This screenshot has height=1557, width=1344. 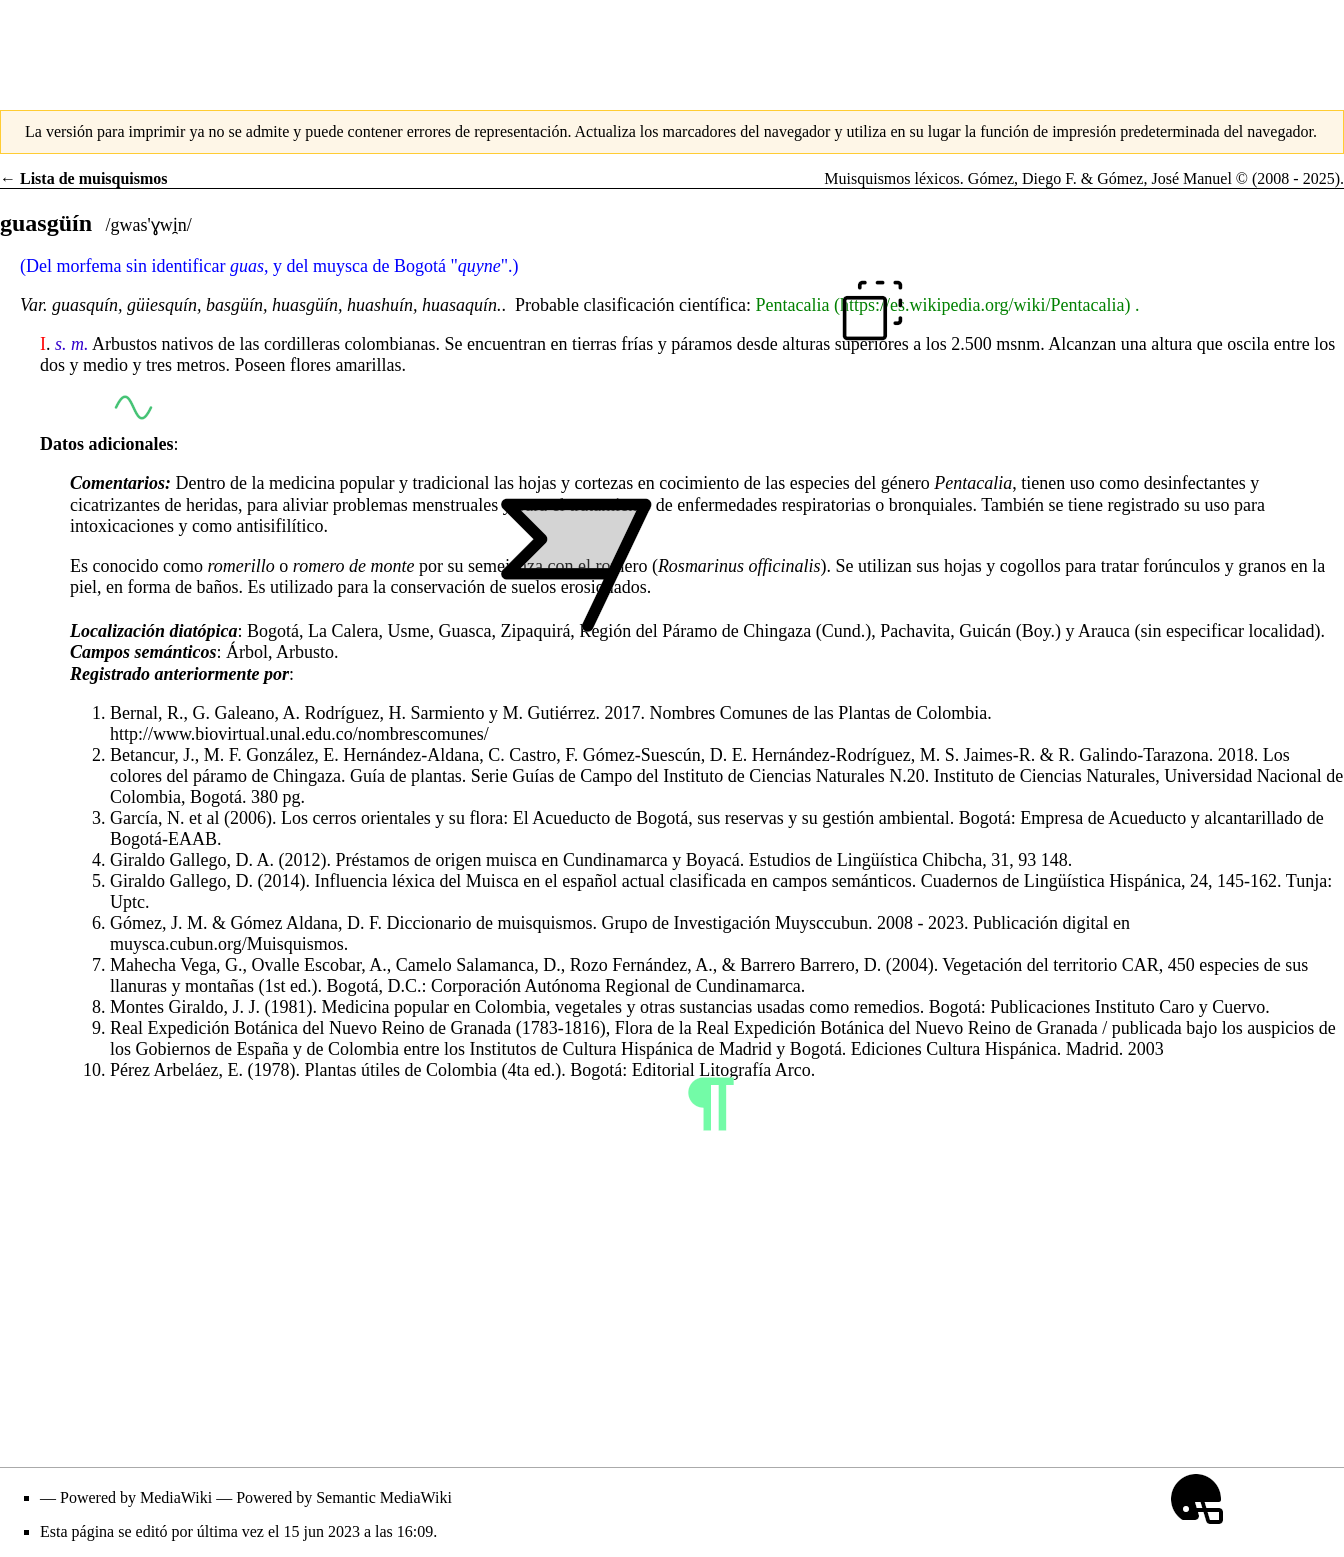 I want to click on flag or bookmark an item, so click(x=570, y=556).